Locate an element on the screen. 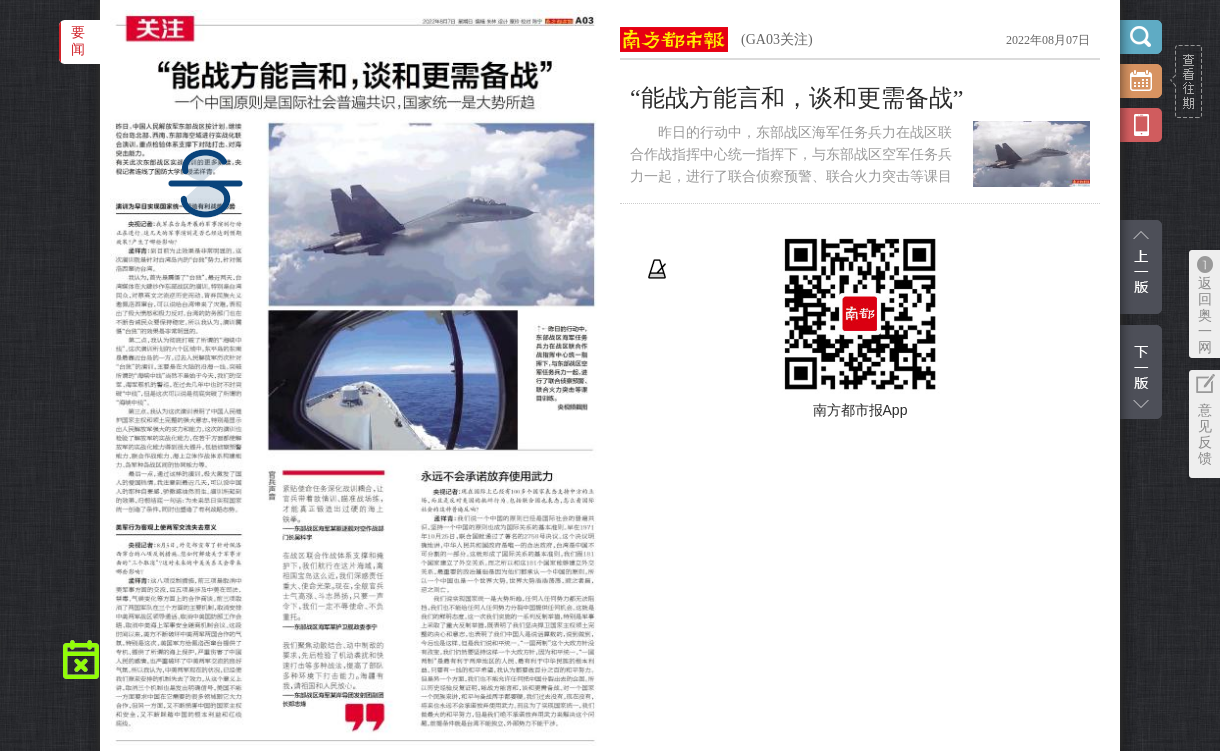 The height and width of the screenshot is (751, 1220). cancel or delete a scheduled event is located at coordinates (81, 661).